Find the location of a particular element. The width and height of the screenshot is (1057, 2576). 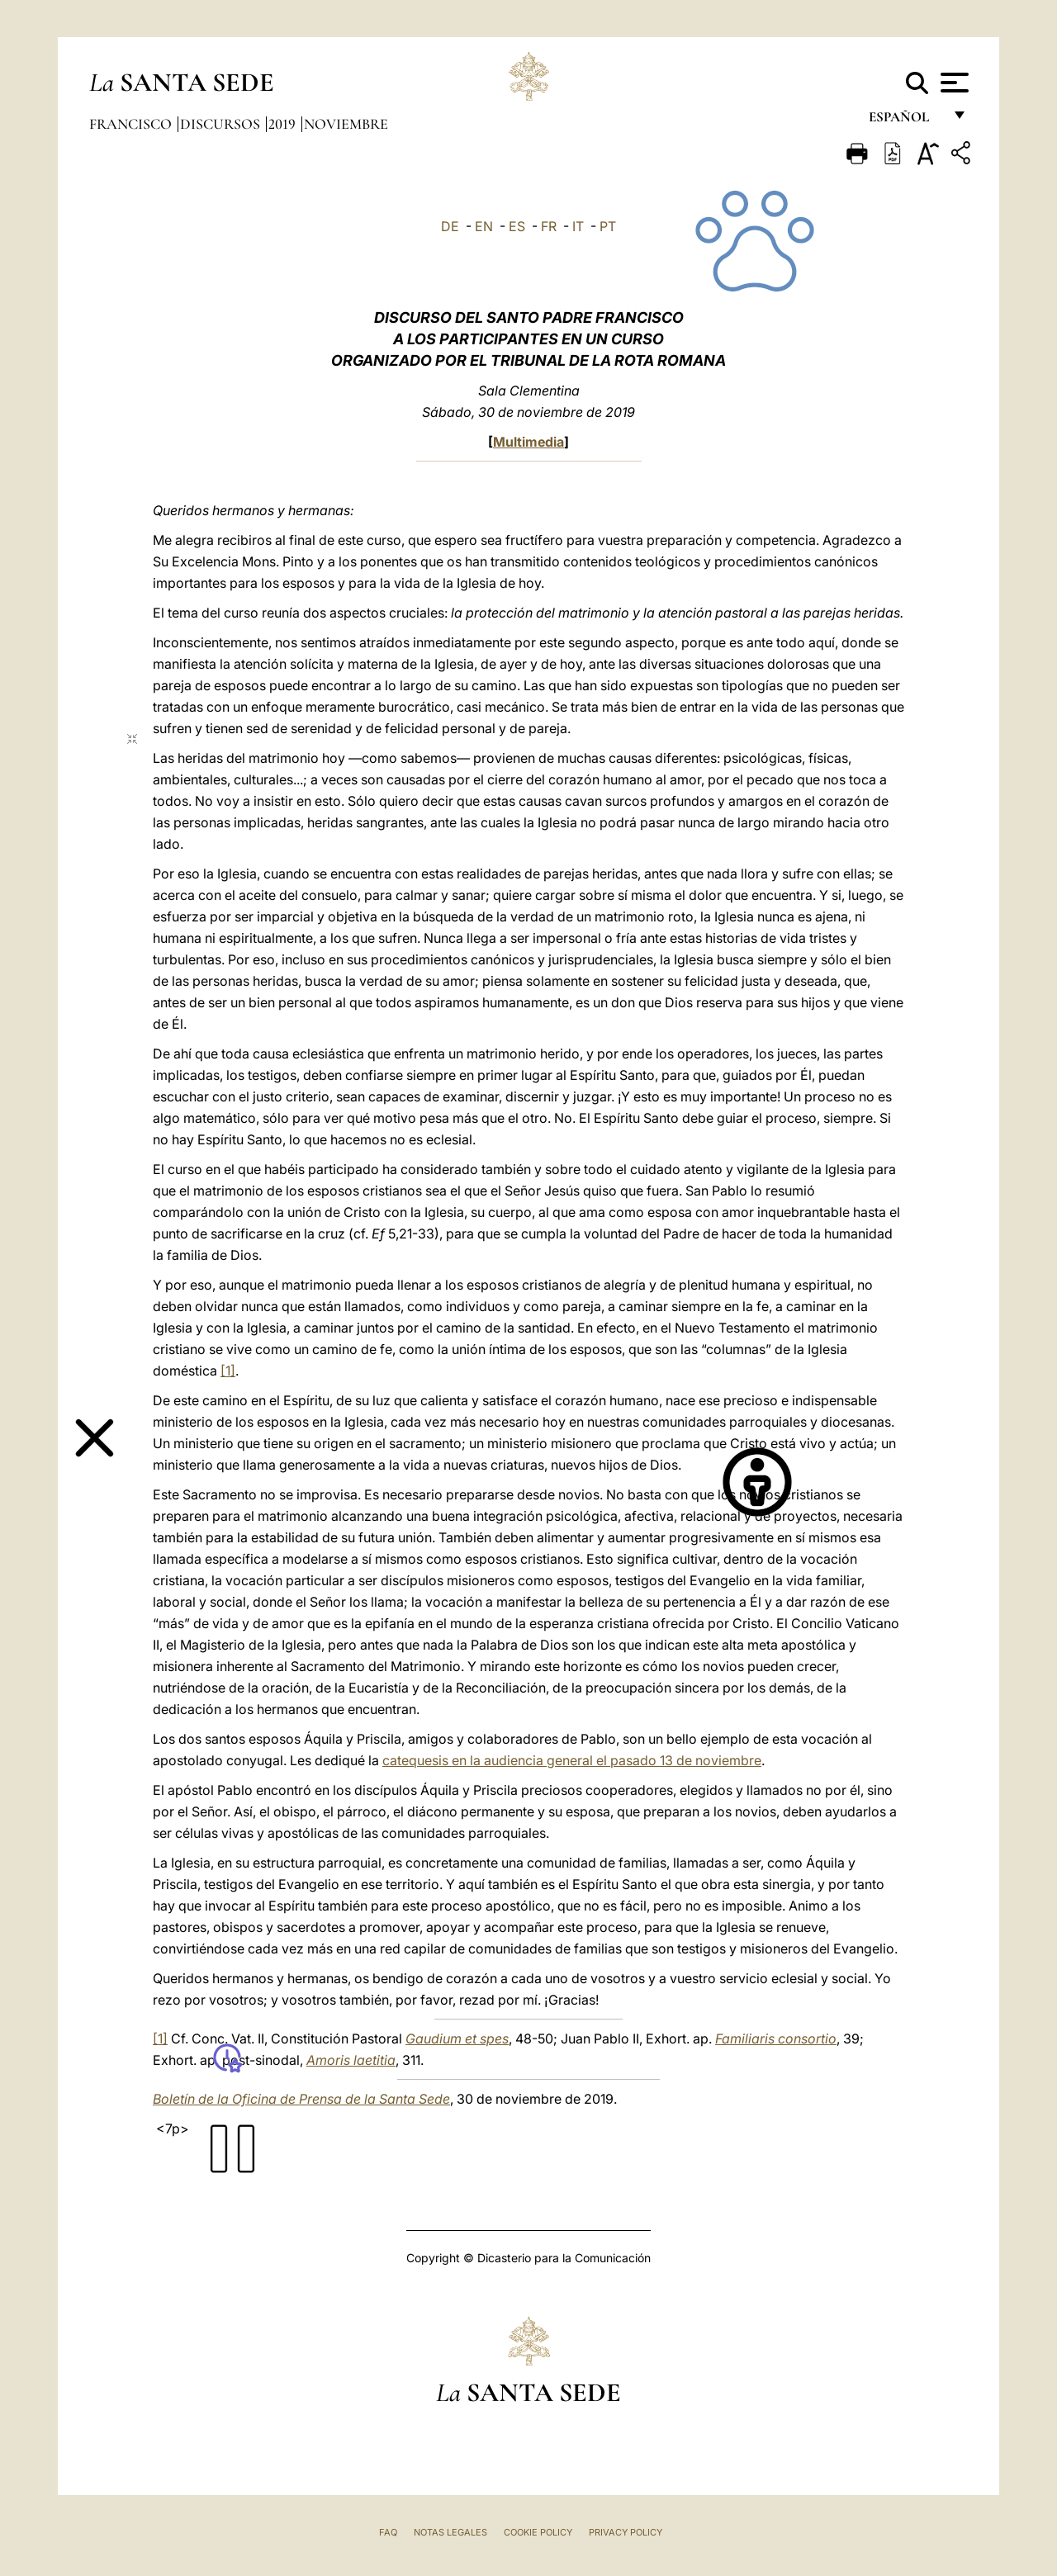

indicates creative commons attribution license required is located at coordinates (757, 1482).